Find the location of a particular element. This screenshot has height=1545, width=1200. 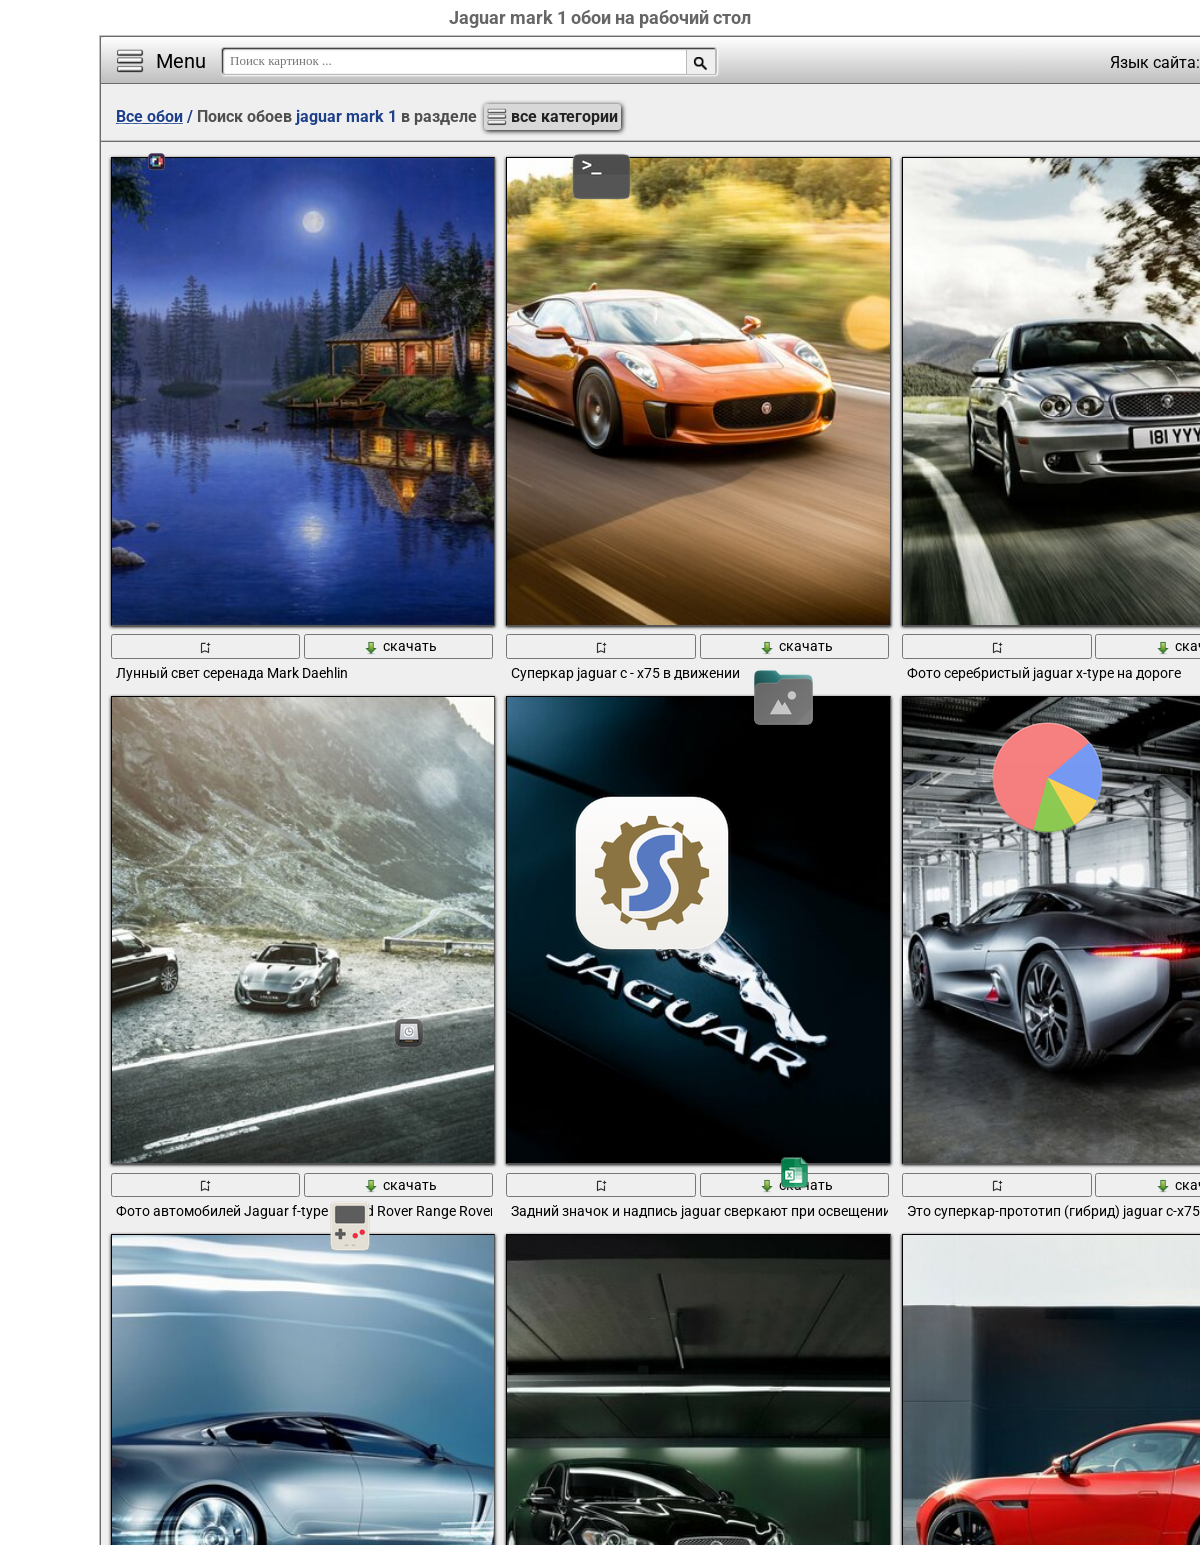

open pixelorama pixel art editor is located at coordinates (156, 161).